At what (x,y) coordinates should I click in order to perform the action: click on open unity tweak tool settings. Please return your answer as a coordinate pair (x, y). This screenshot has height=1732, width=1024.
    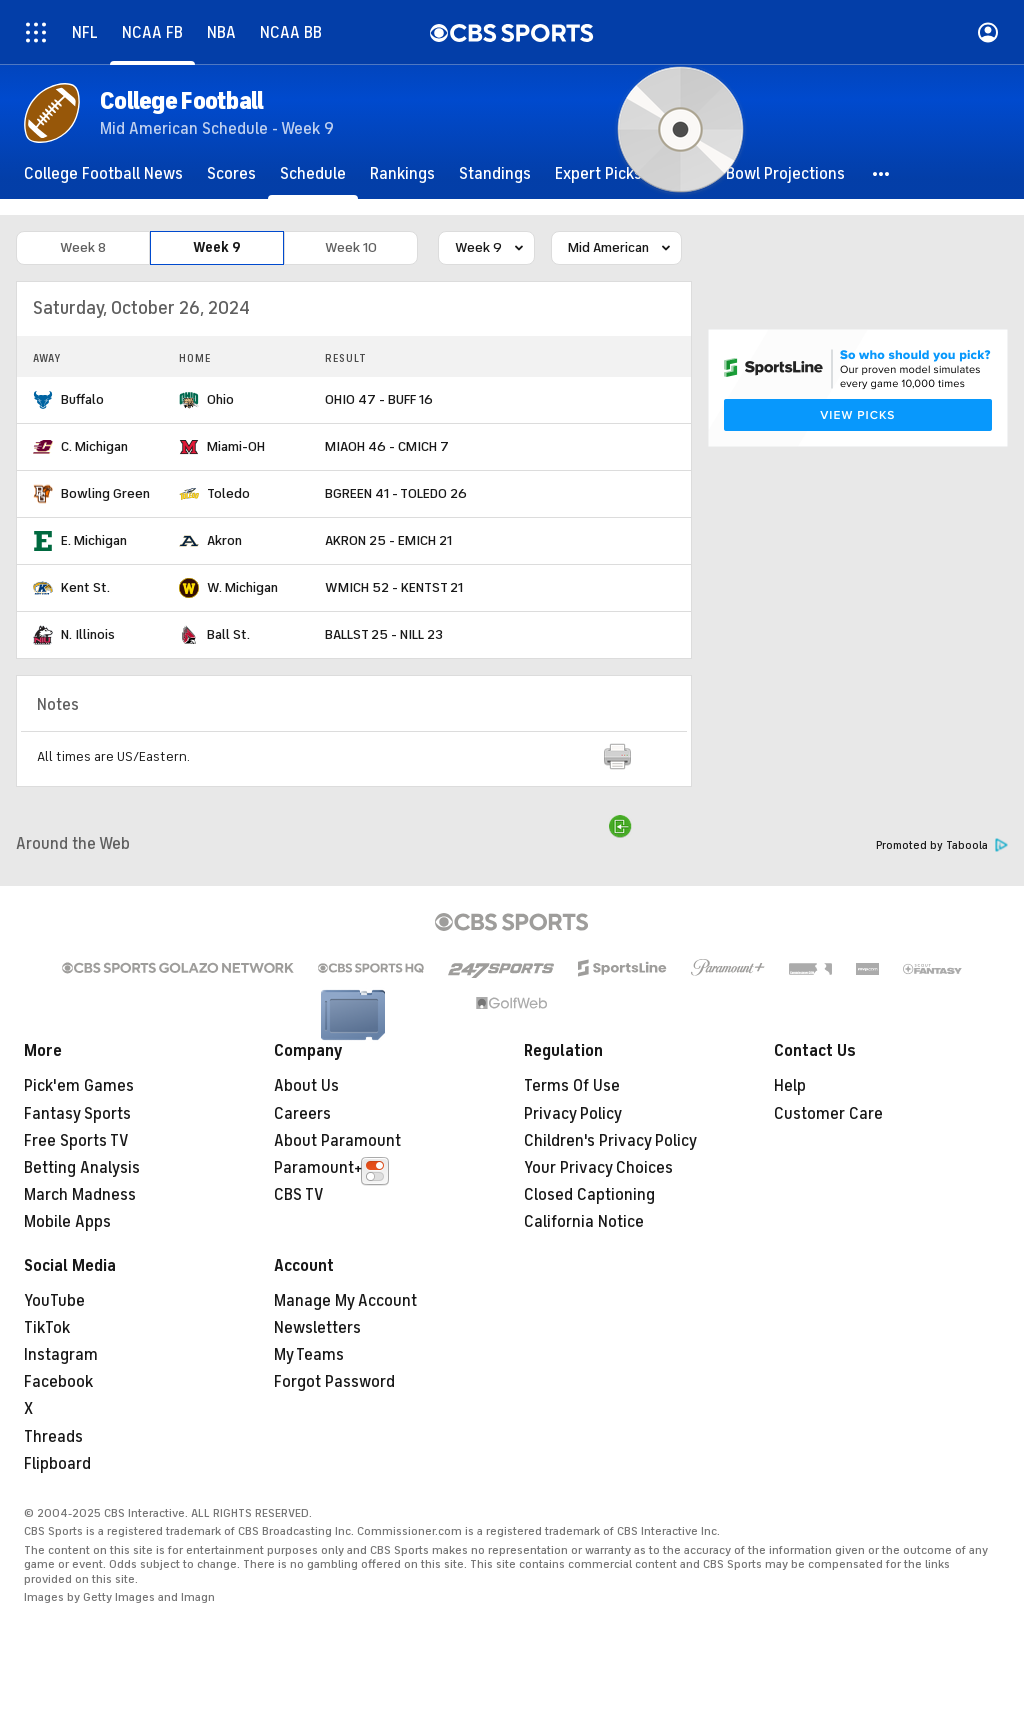
    Looking at the image, I should click on (375, 1171).